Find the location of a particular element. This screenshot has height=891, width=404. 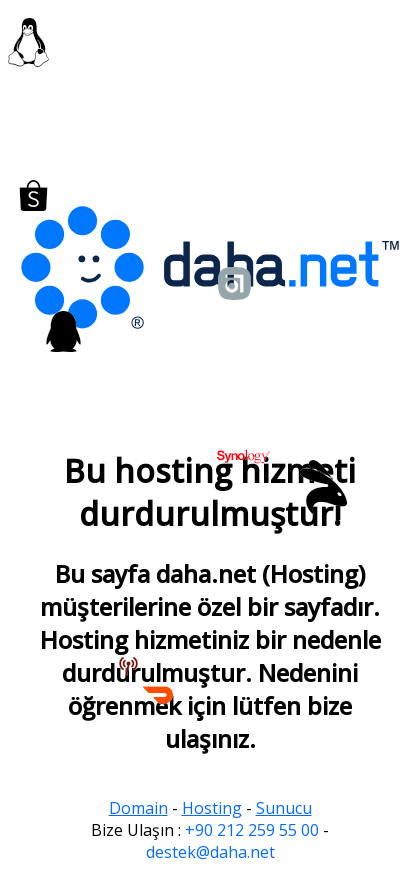

keploy brand logo is located at coordinates (323, 487).